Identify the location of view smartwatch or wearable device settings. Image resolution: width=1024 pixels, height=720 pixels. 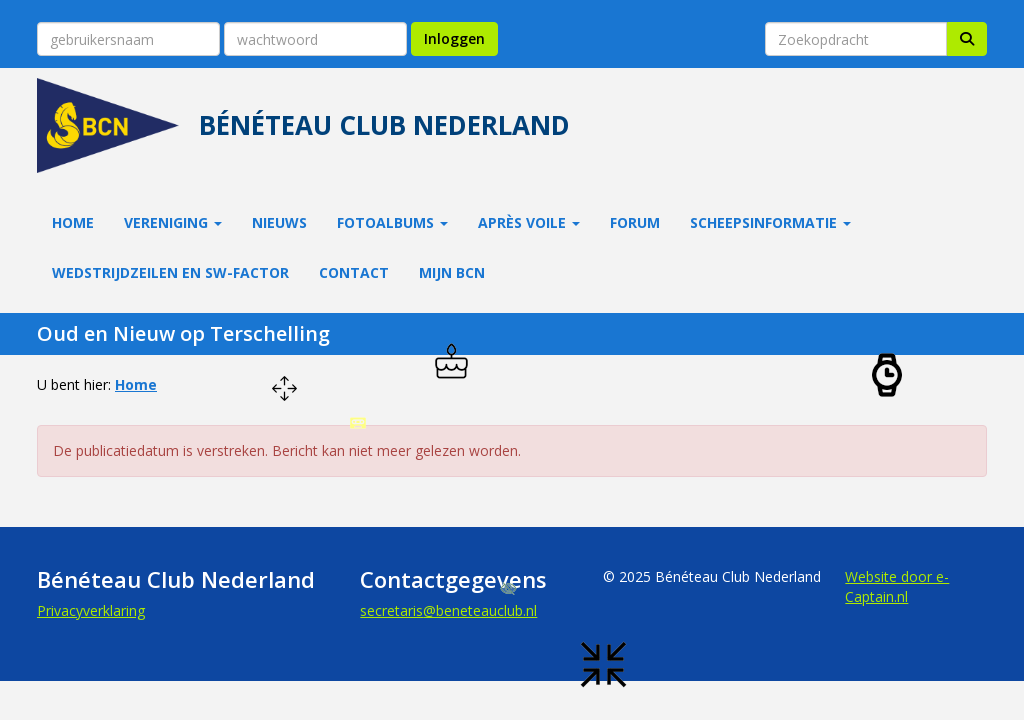
(887, 375).